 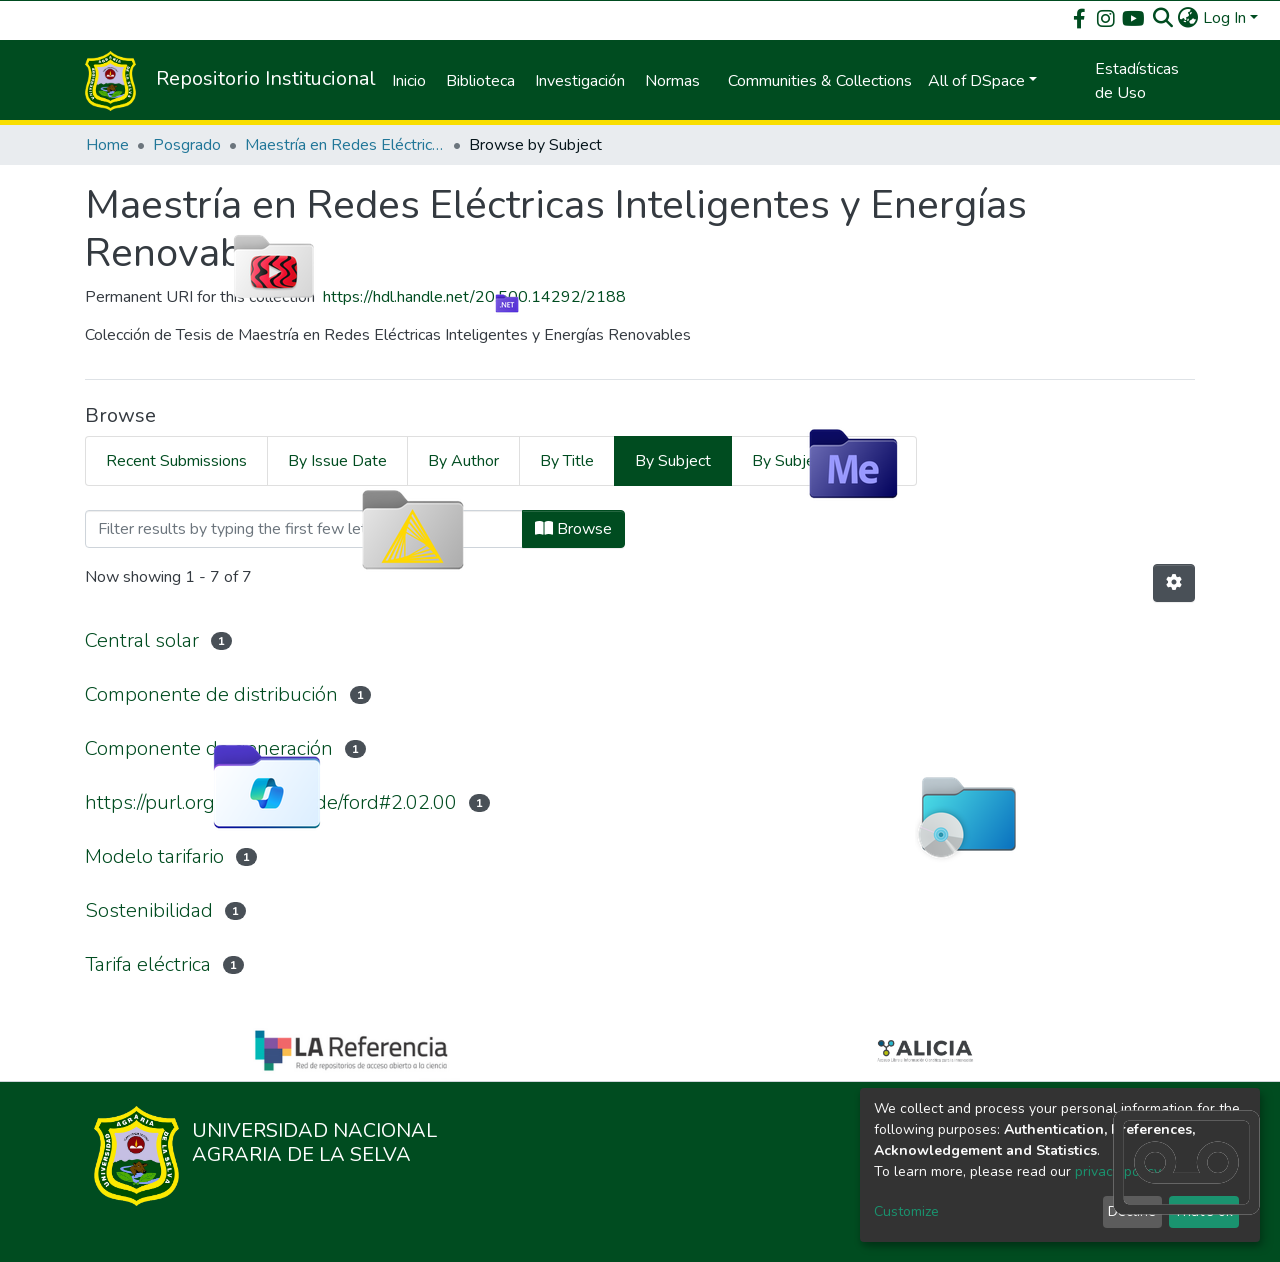 What do you see at coordinates (412, 532) in the screenshot?
I see `open knime workflow projects folder` at bounding box center [412, 532].